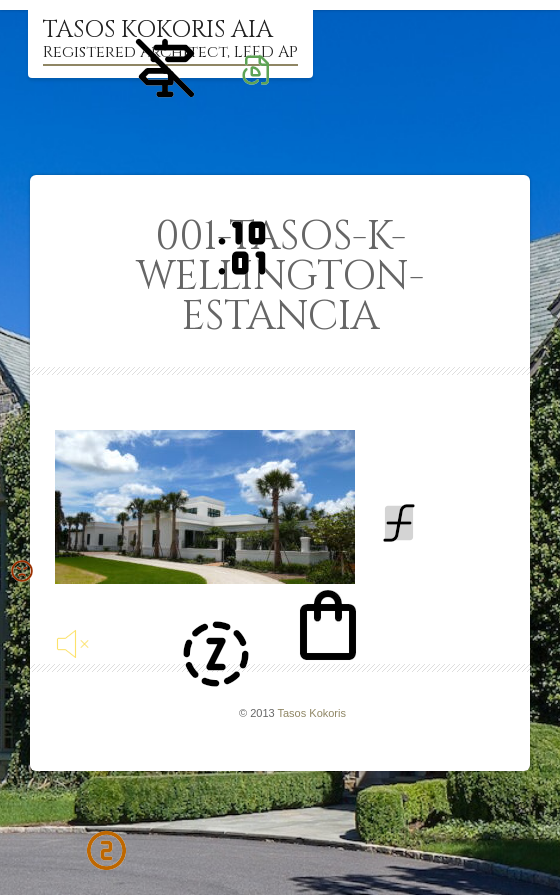 This screenshot has height=895, width=560. Describe the element at coordinates (216, 654) in the screenshot. I see `indicates a loading or processing state for sleep mode` at that location.